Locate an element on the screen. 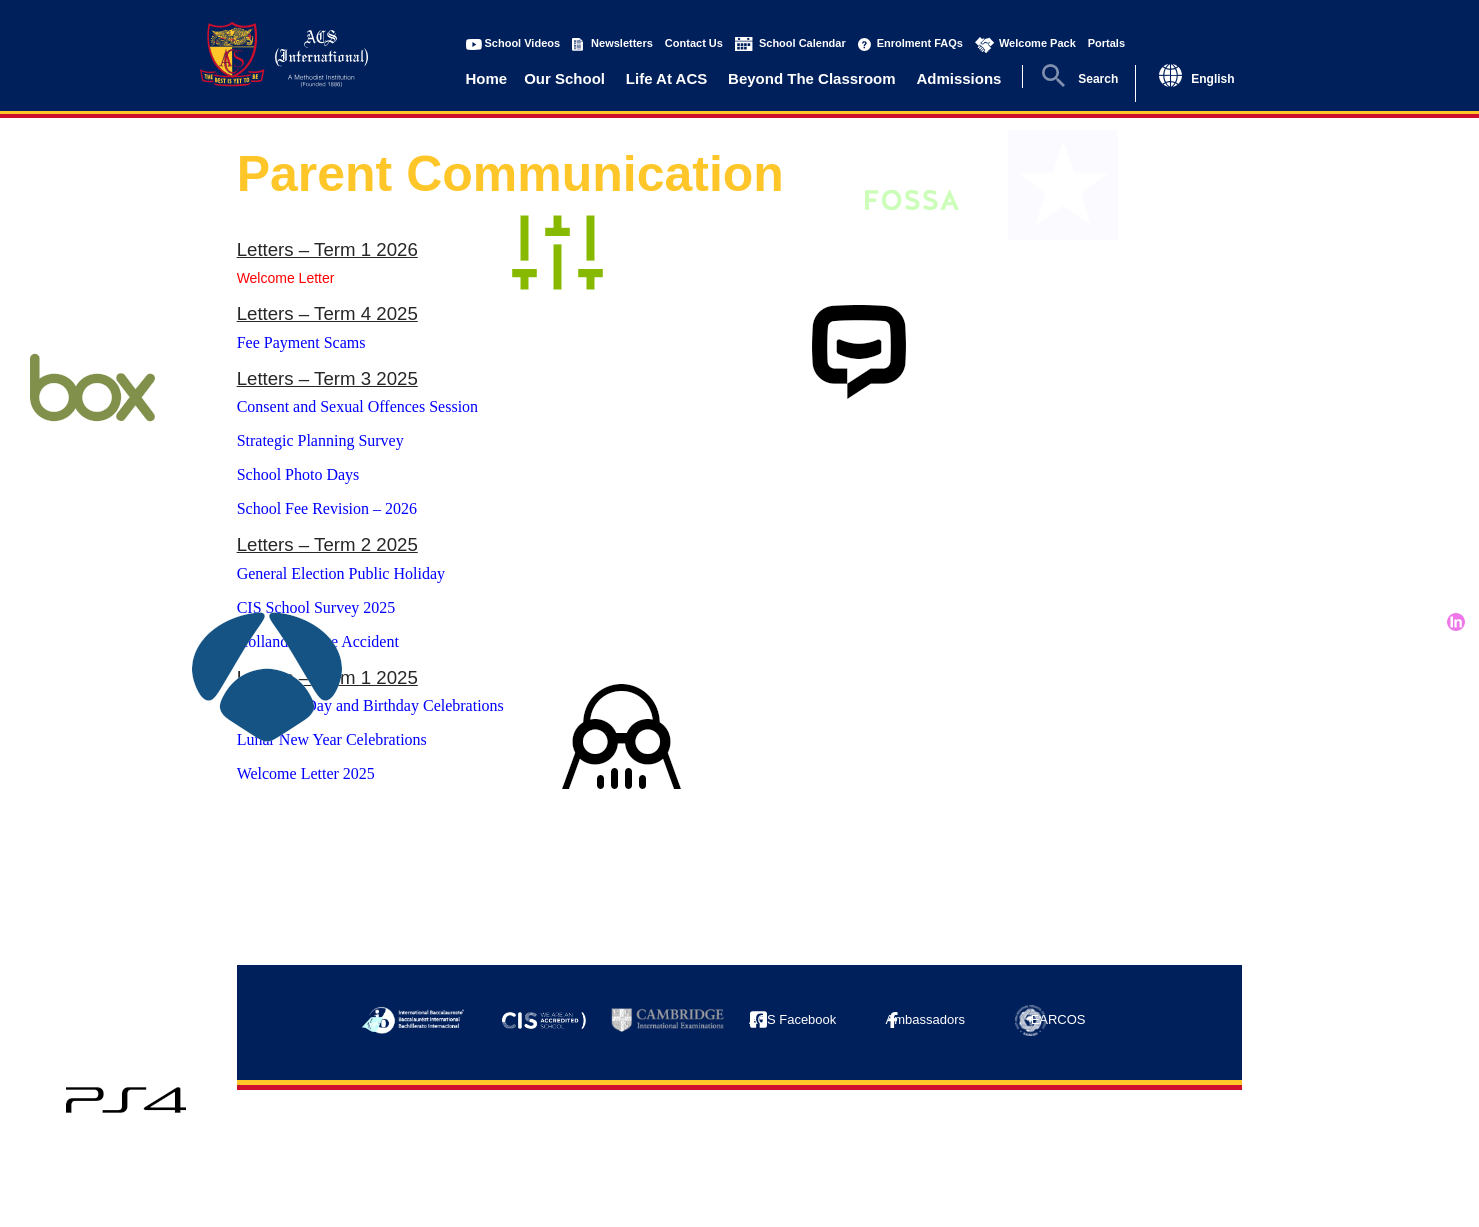 The height and width of the screenshot is (1227, 1479). virgin atlantic airline logo is located at coordinates (372, 1024).